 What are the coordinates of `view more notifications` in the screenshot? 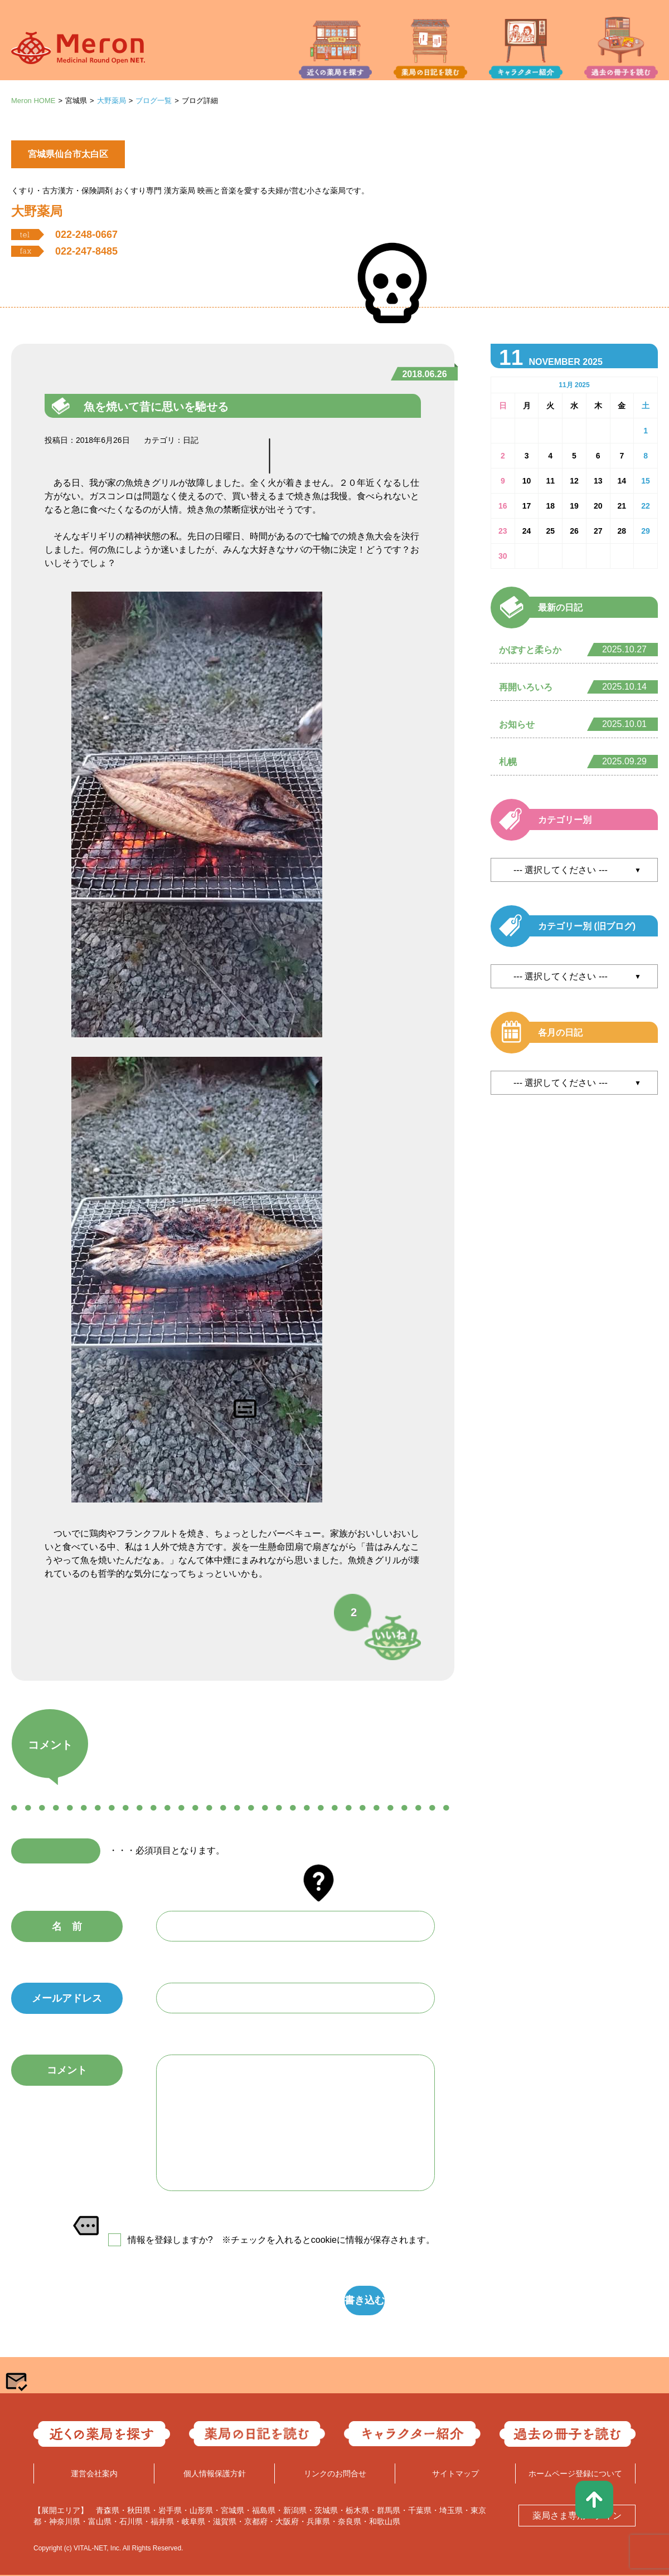 It's located at (86, 2226).